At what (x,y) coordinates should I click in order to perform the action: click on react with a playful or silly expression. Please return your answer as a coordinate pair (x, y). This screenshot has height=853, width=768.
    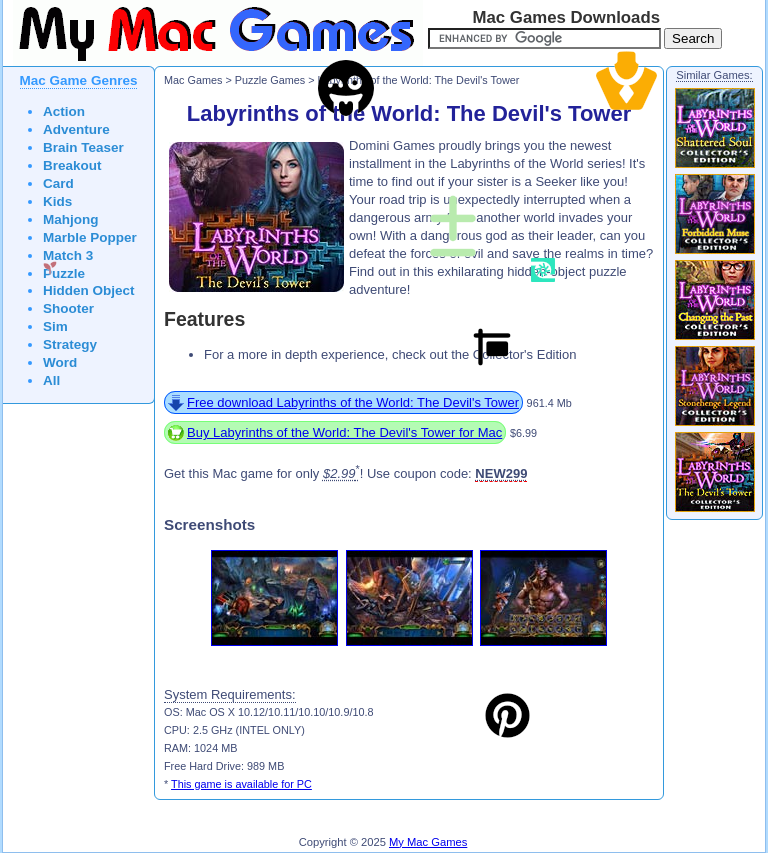
    Looking at the image, I should click on (346, 88).